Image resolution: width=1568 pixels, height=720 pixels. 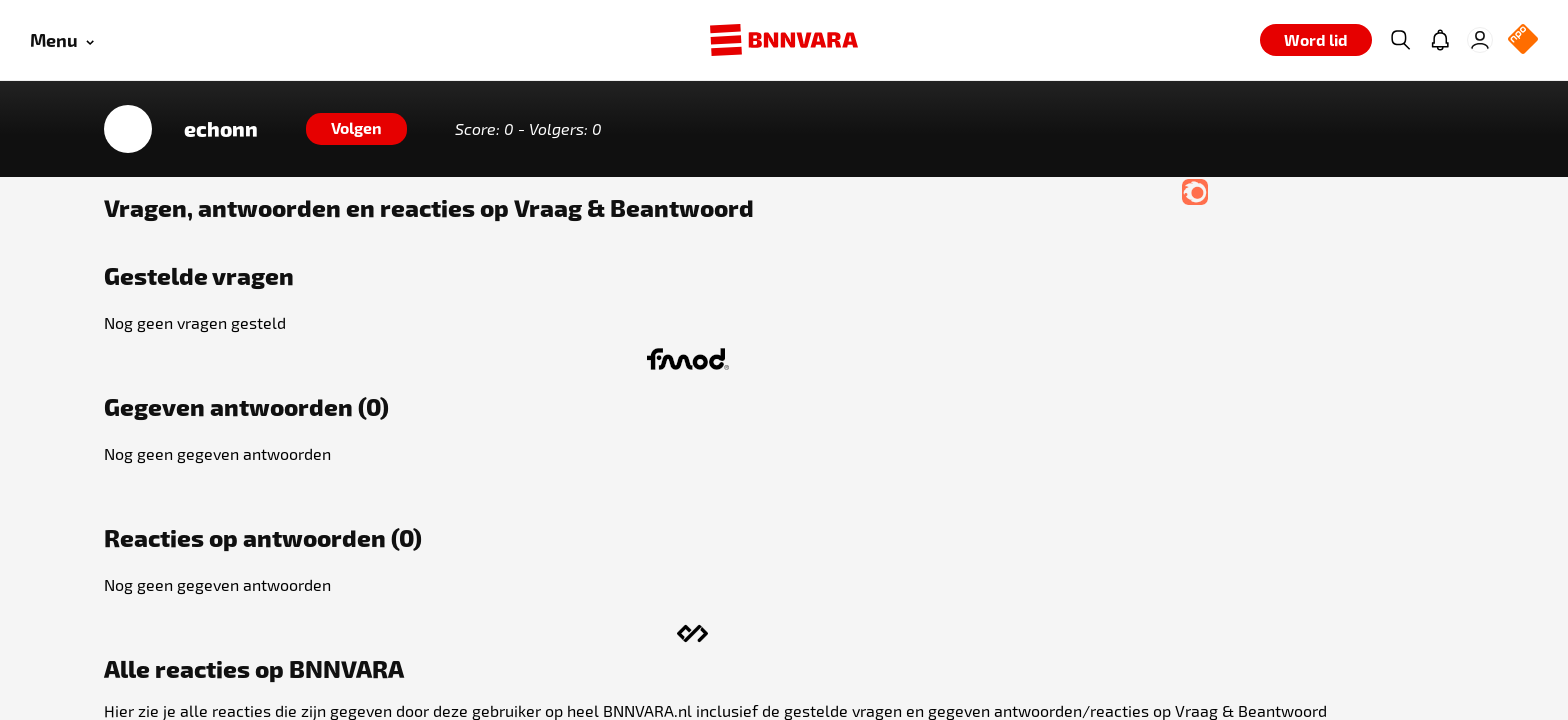 I want to click on fmod audio middleware logo, so click(x=688, y=359).